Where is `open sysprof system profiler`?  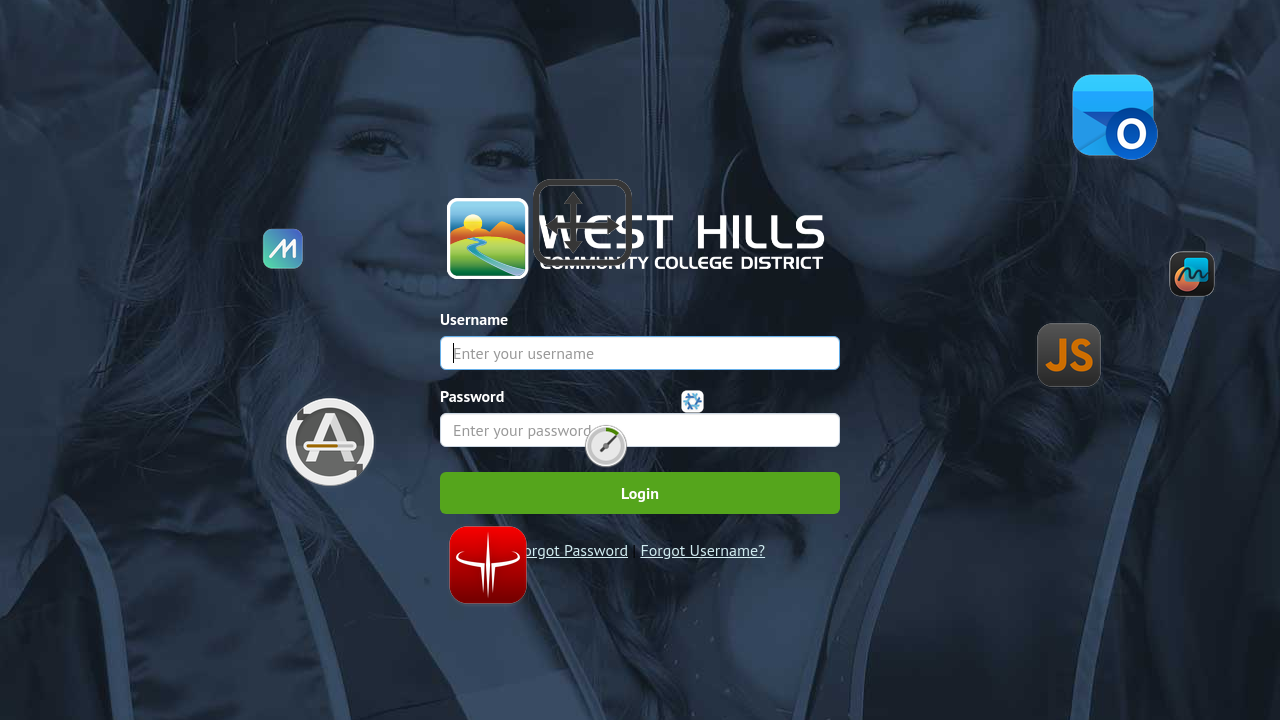
open sysprof system profiler is located at coordinates (606, 446).